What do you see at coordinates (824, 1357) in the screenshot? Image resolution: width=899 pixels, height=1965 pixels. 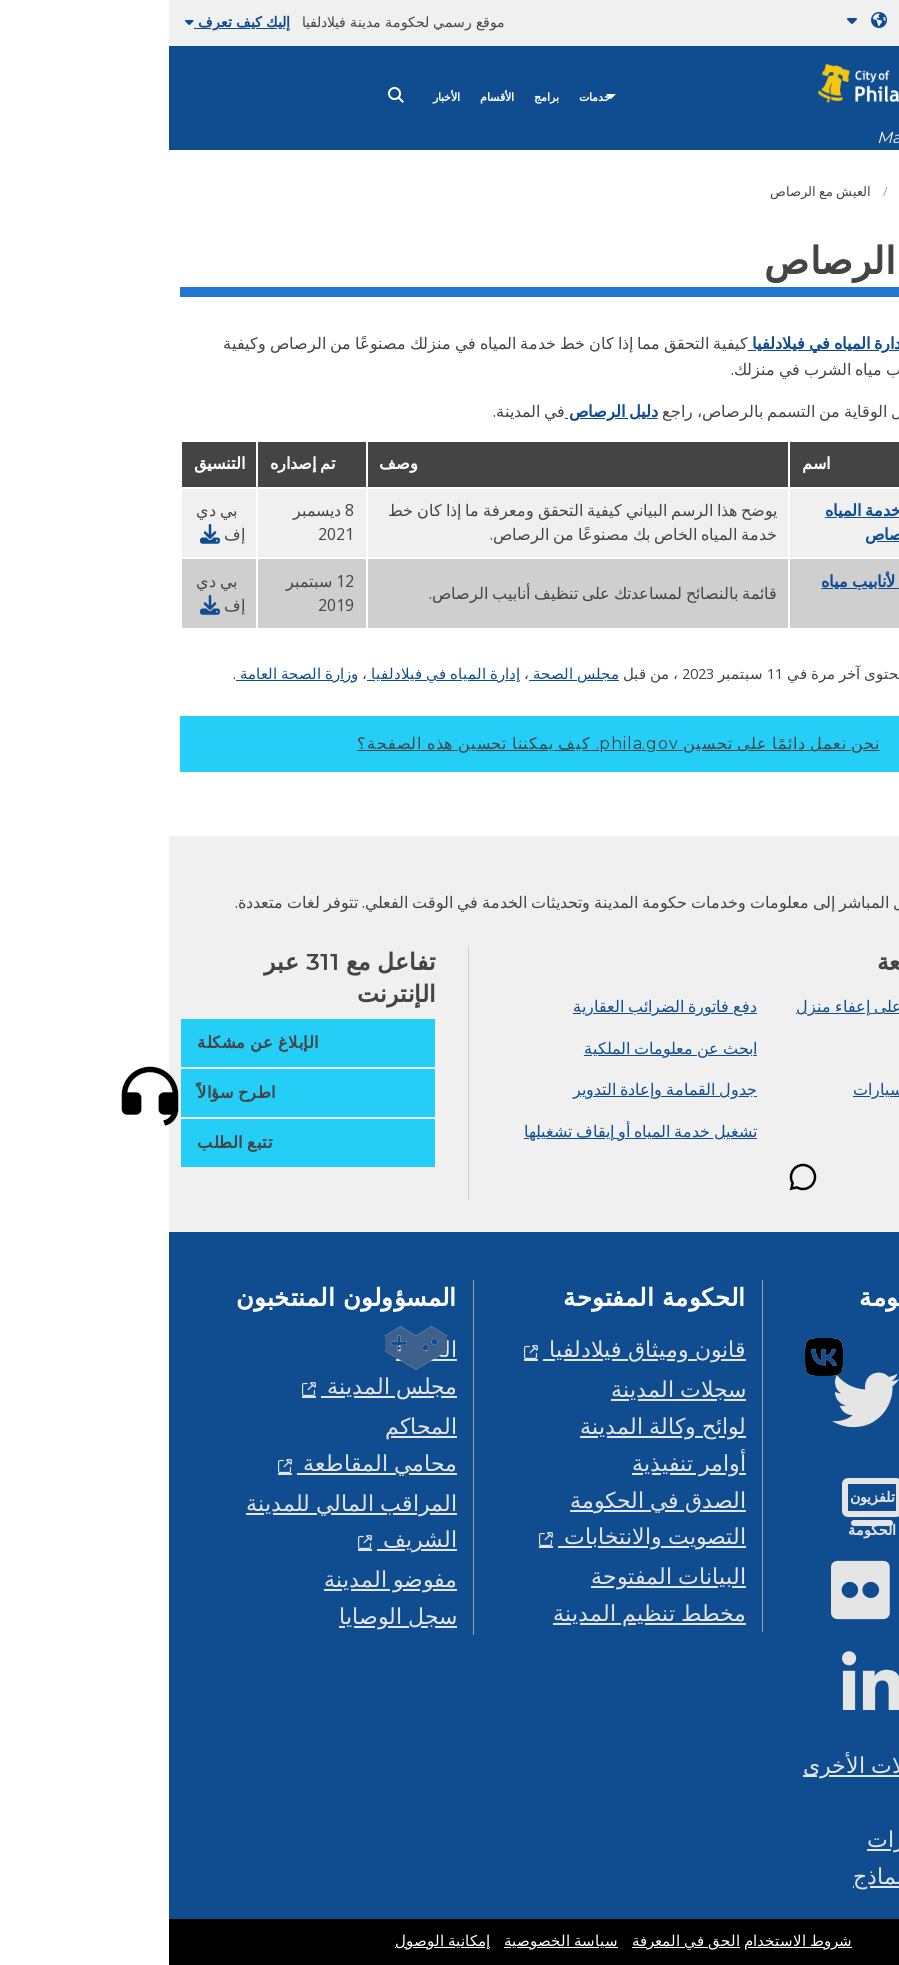 I see `open the VK social network app` at bounding box center [824, 1357].